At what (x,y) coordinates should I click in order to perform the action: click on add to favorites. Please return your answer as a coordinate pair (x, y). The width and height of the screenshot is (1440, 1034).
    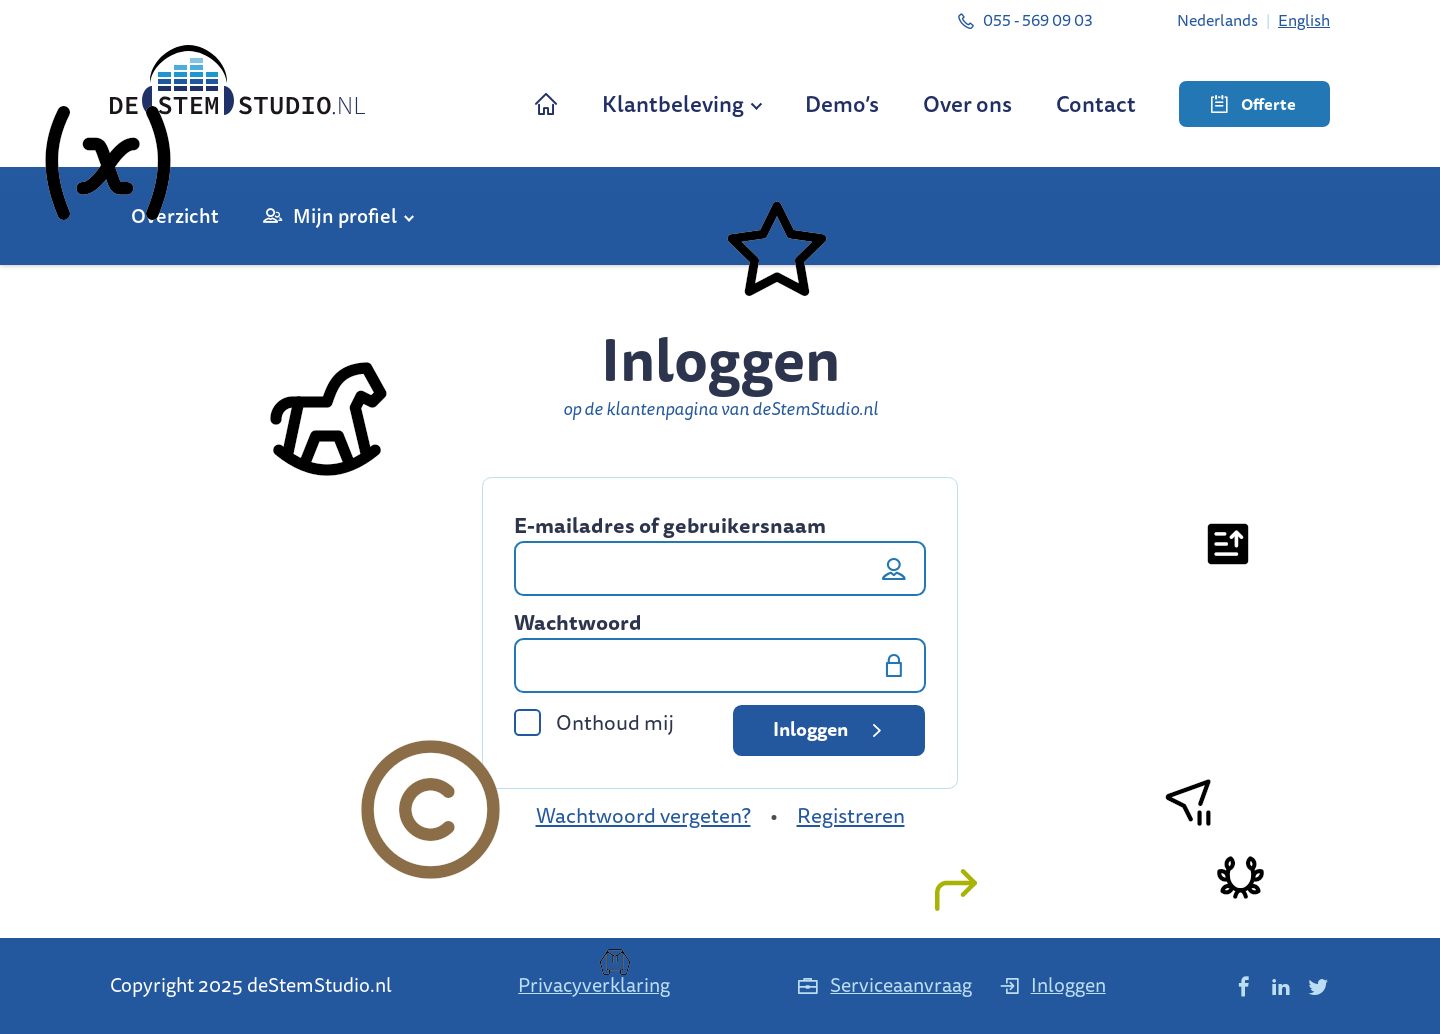
    Looking at the image, I should click on (777, 251).